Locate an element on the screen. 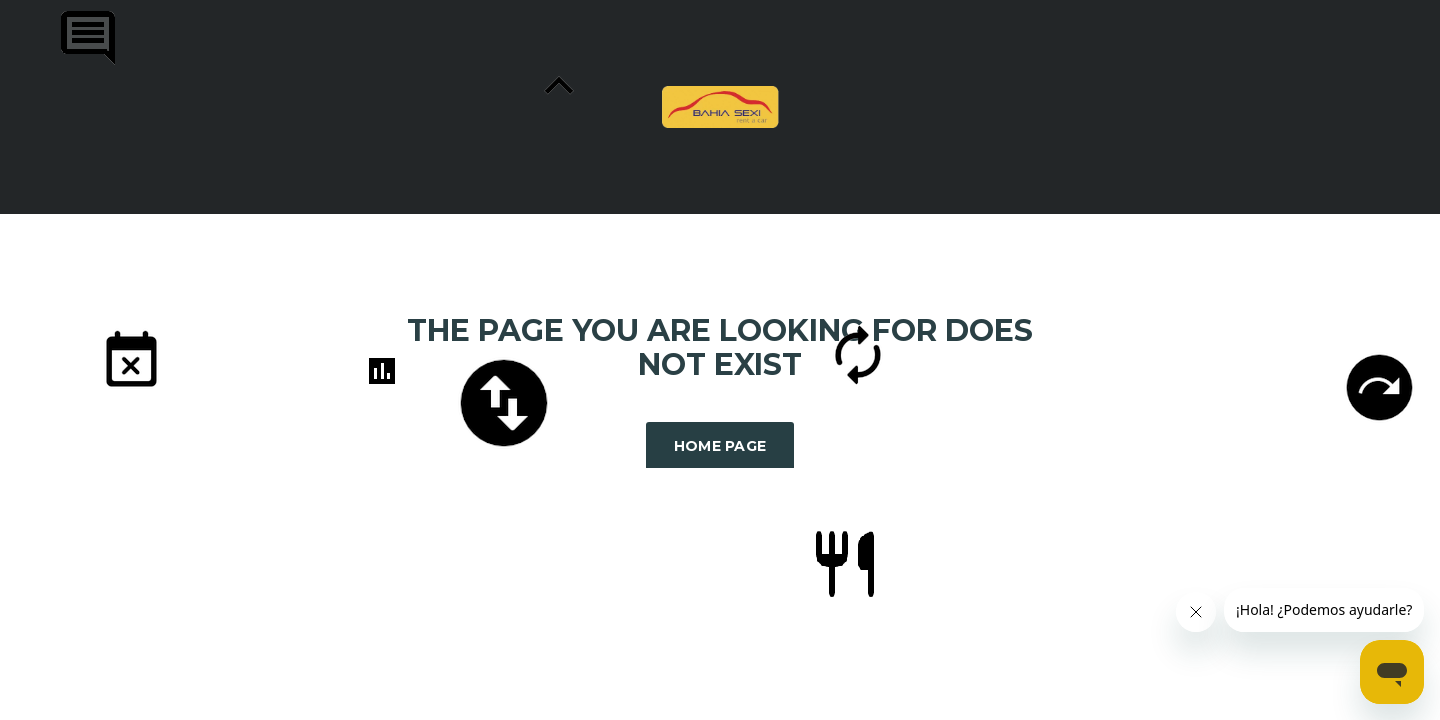 This screenshot has height=720, width=1440. skip to next scheduled task or plan is located at coordinates (1379, 387).